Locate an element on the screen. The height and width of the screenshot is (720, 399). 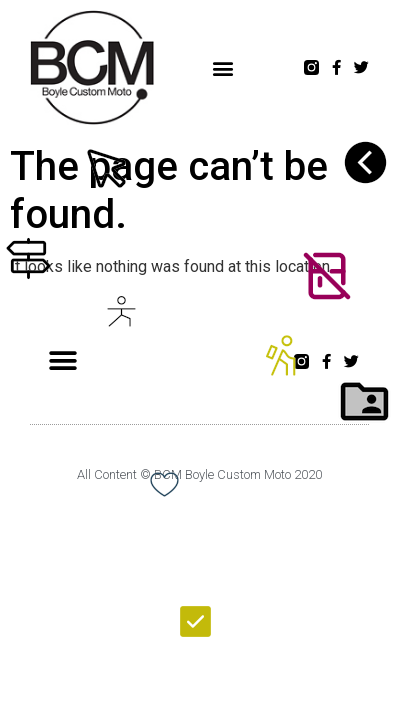
a selected or checked item is located at coordinates (195, 621).